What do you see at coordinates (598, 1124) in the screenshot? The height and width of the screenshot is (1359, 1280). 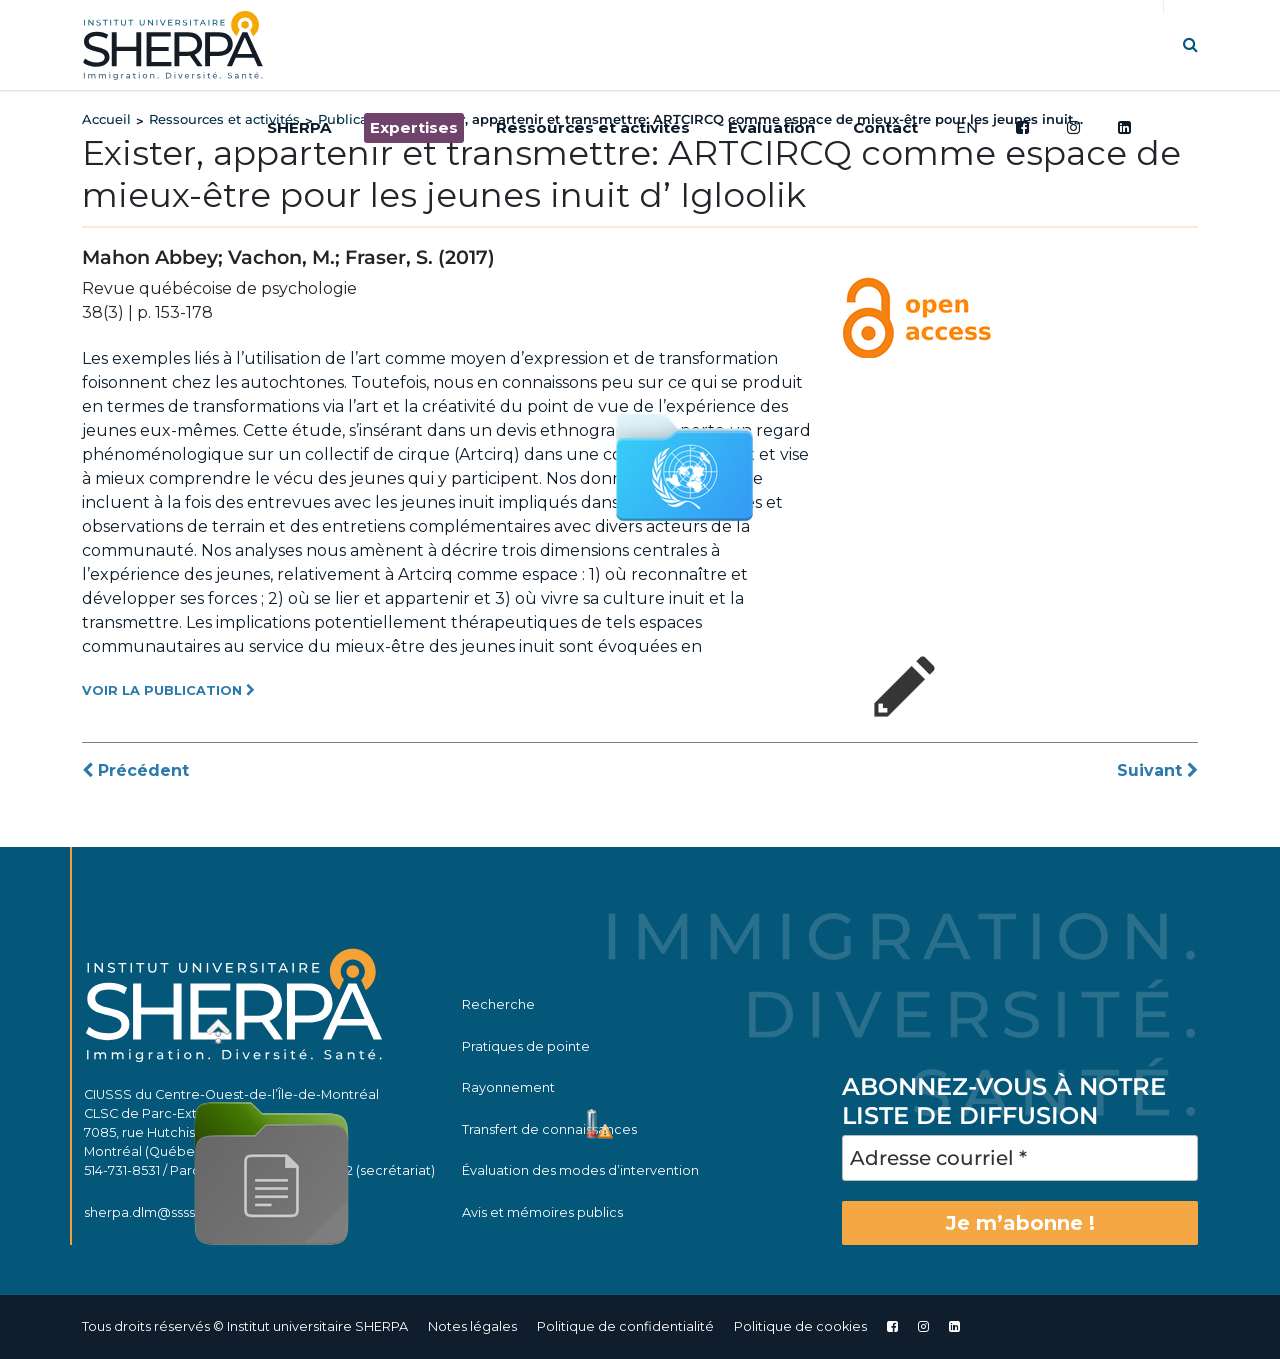 I see `indicates low battery warning` at bounding box center [598, 1124].